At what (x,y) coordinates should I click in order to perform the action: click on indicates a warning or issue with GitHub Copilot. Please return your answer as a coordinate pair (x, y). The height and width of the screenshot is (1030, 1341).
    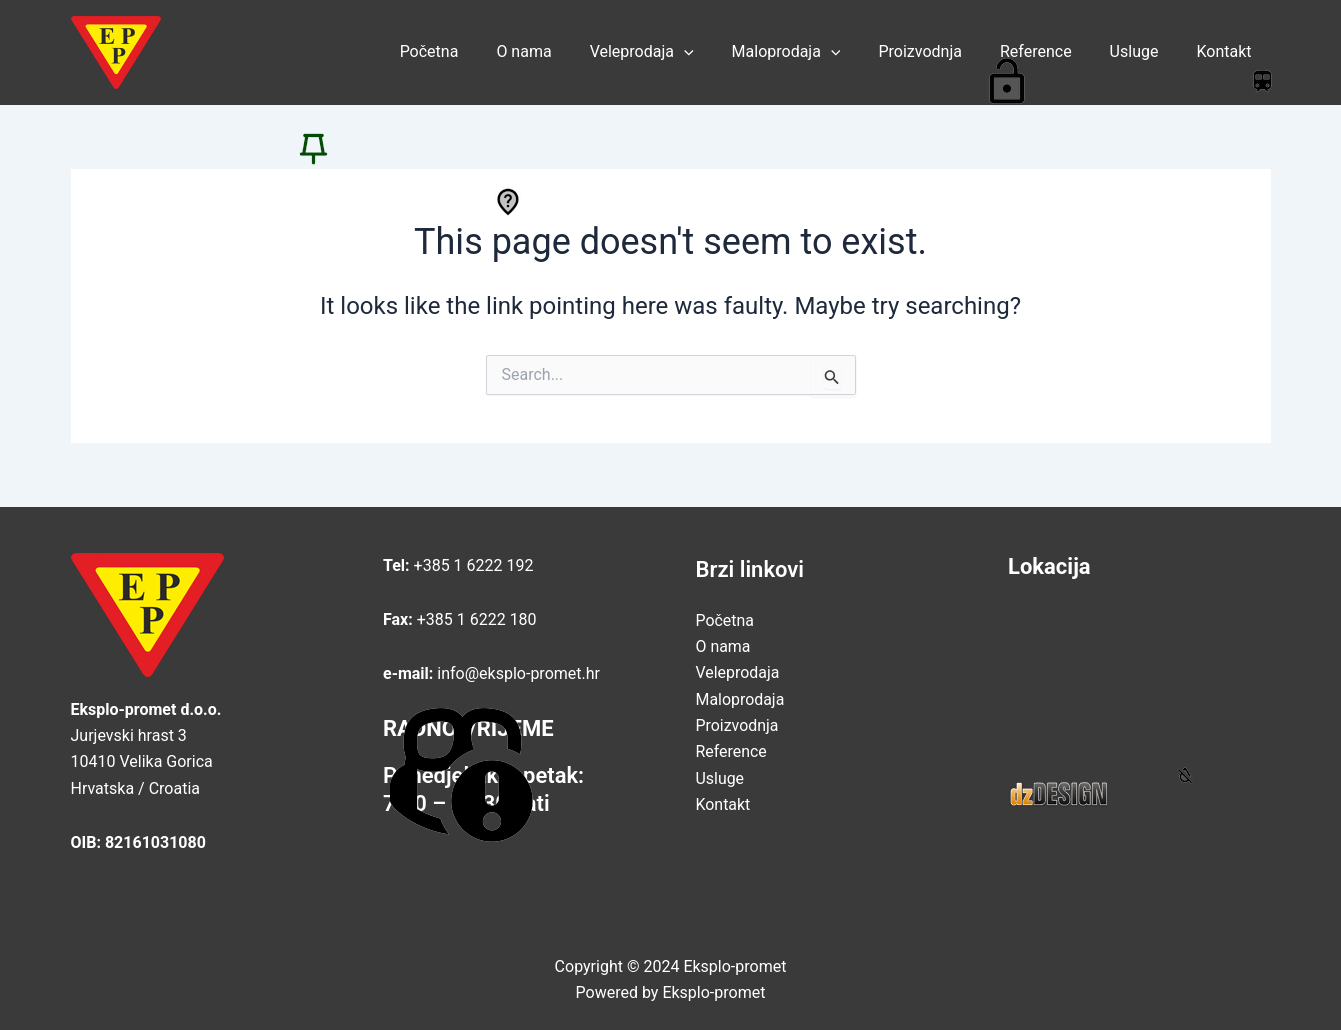
    Looking at the image, I should click on (462, 771).